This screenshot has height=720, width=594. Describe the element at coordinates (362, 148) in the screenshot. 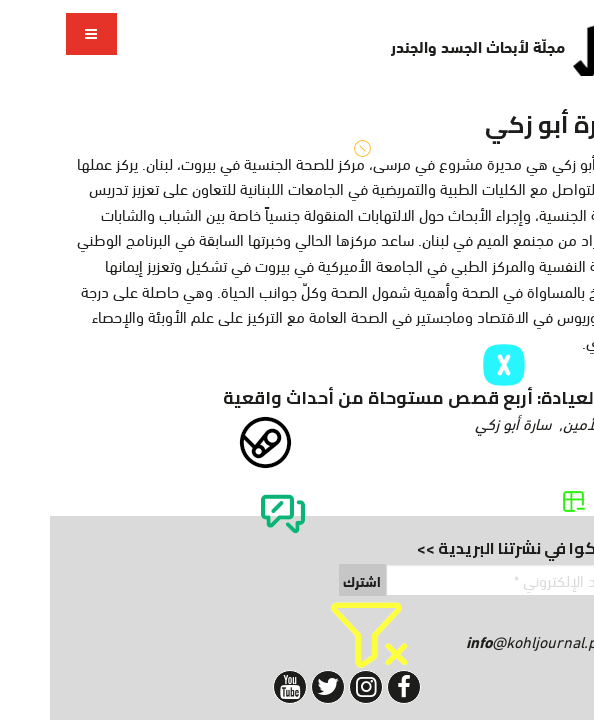

I see `indicates a prohibited or restricted action` at that location.